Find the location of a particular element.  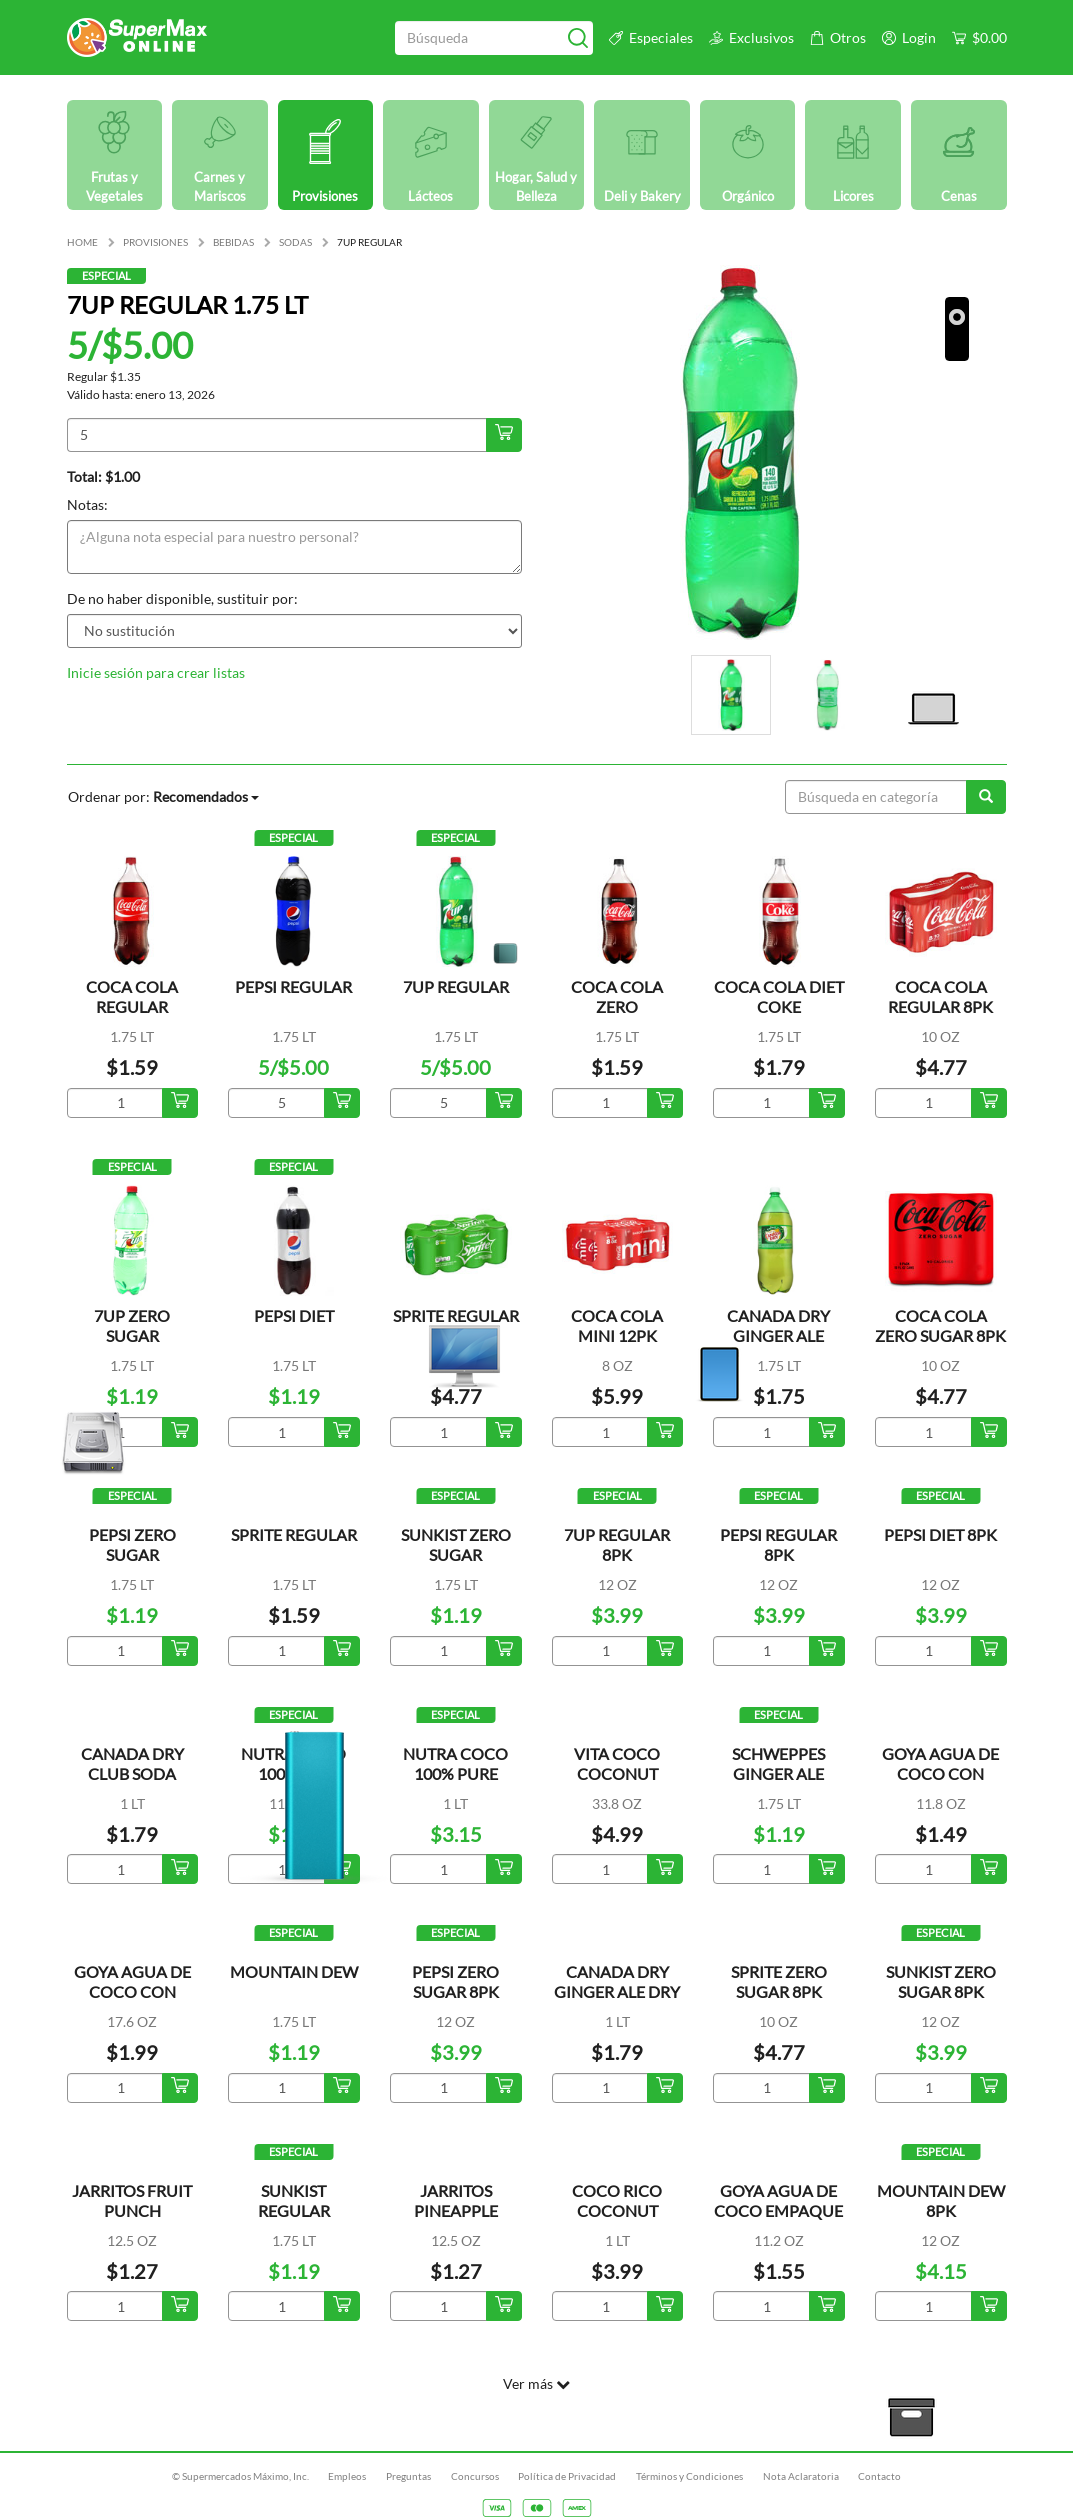

view connected iPod Shuffle in sidebar is located at coordinates (957, 329).